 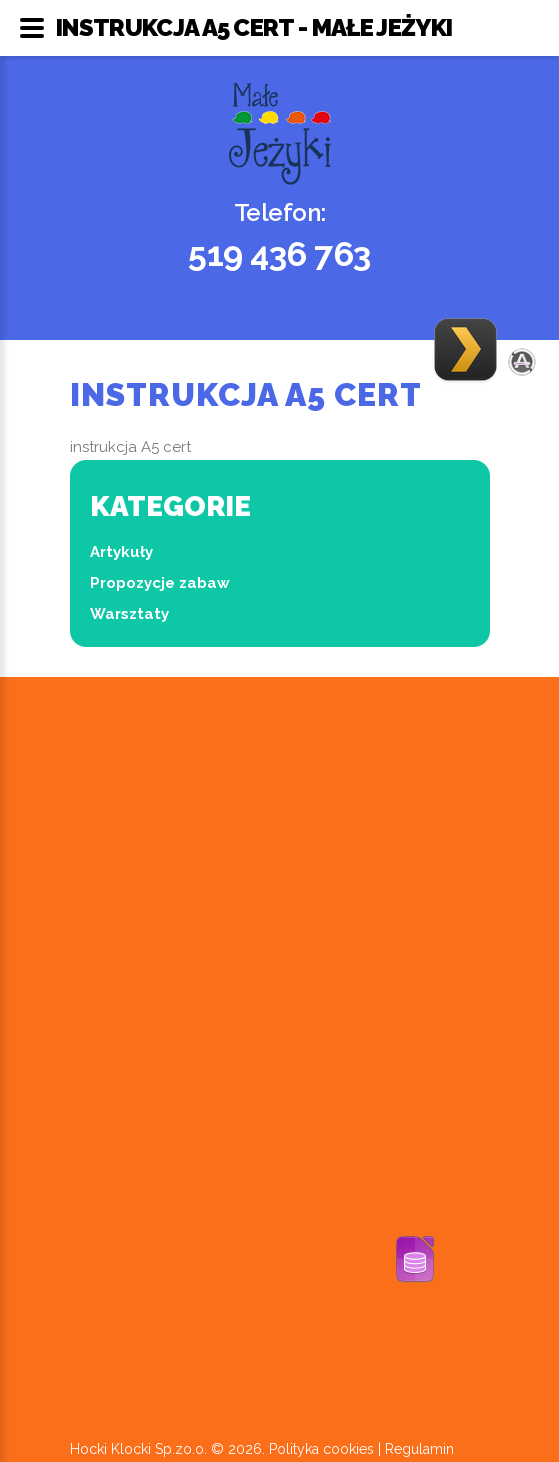 I want to click on check for available system updates, so click(x=522, y=362).